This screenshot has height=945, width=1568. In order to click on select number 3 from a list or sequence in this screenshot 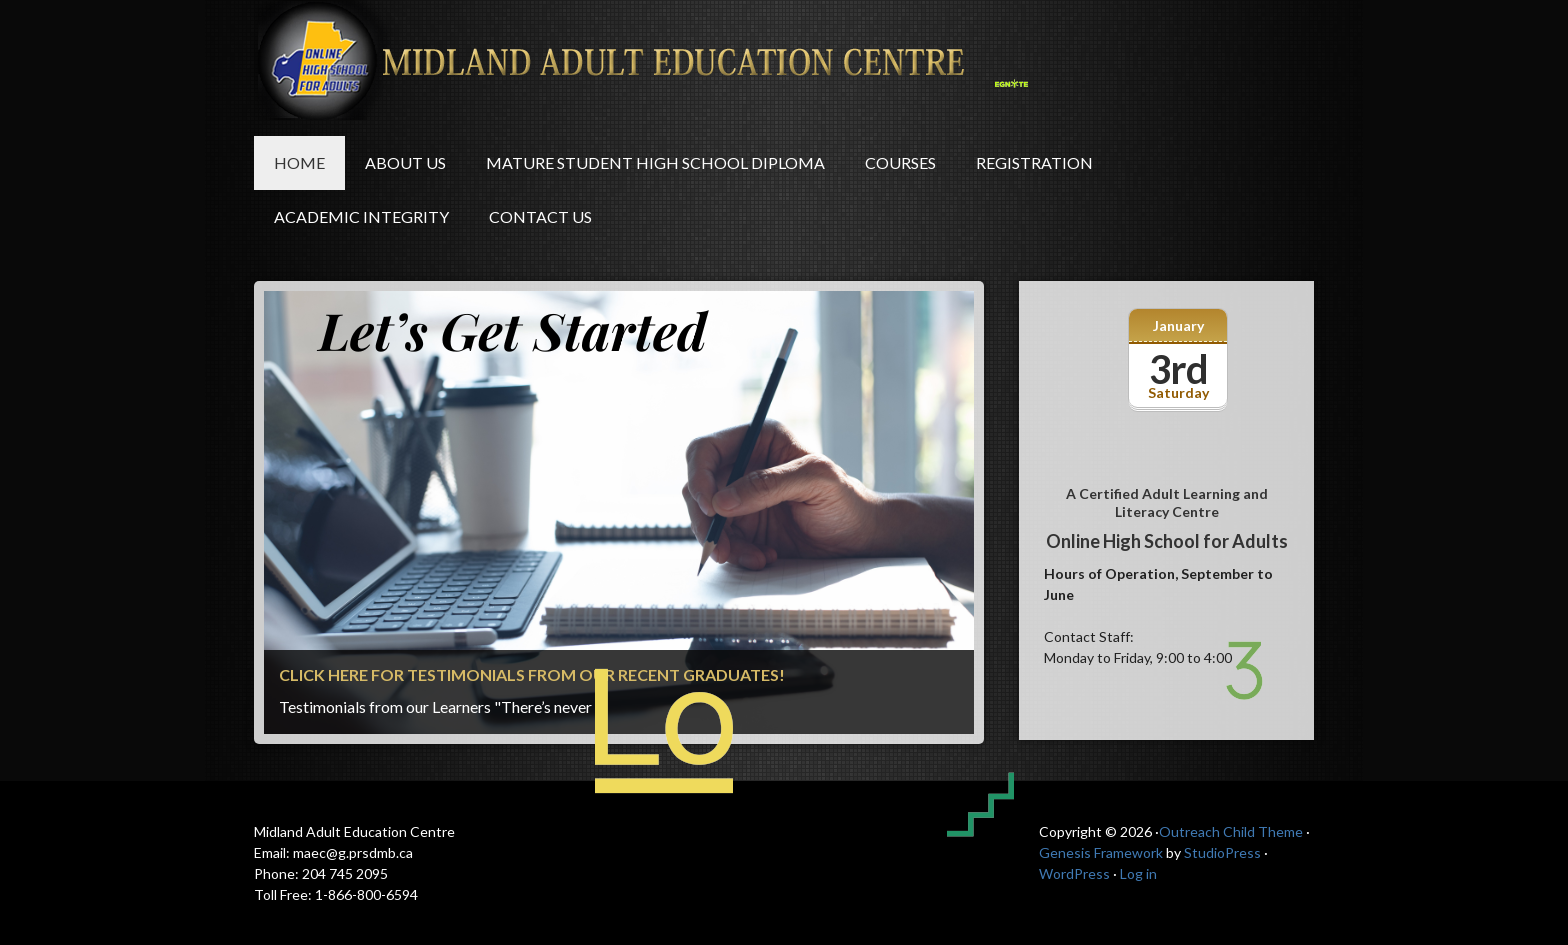, I will do `click(1244, 670)`.